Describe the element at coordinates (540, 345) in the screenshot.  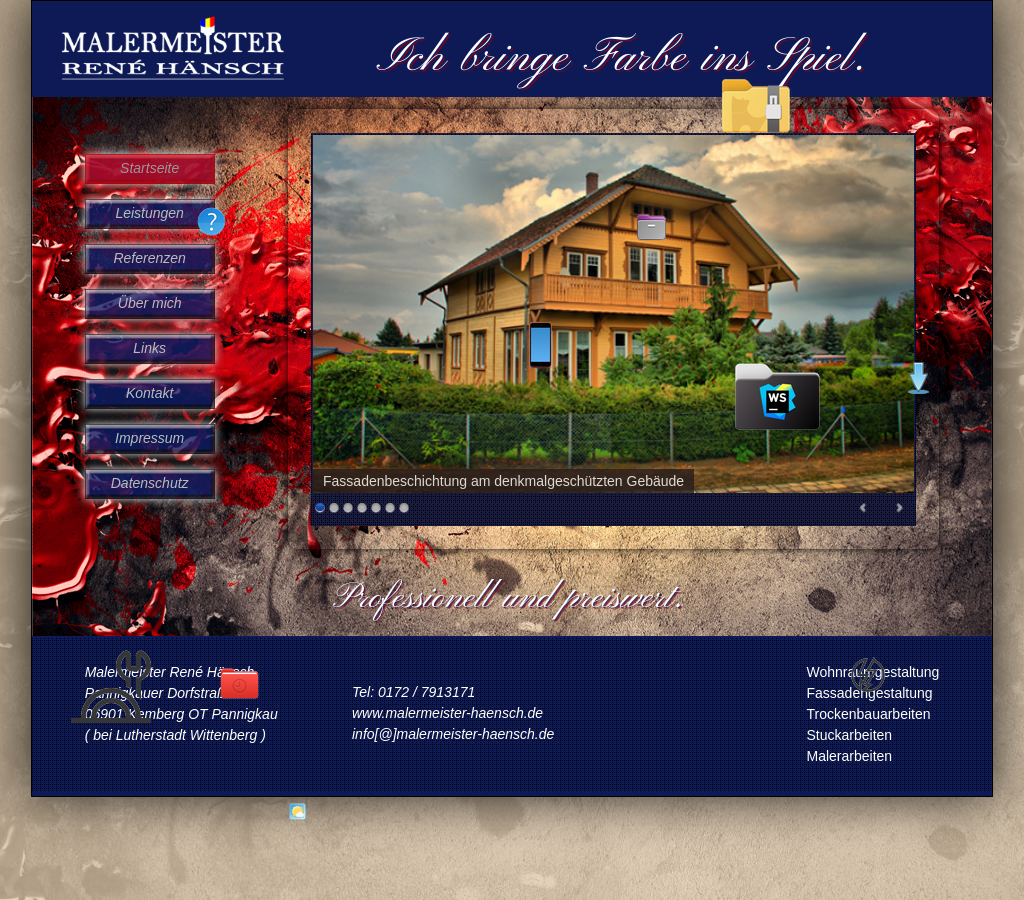
I see `iPhone 8 device connected to your Mac` at that location.